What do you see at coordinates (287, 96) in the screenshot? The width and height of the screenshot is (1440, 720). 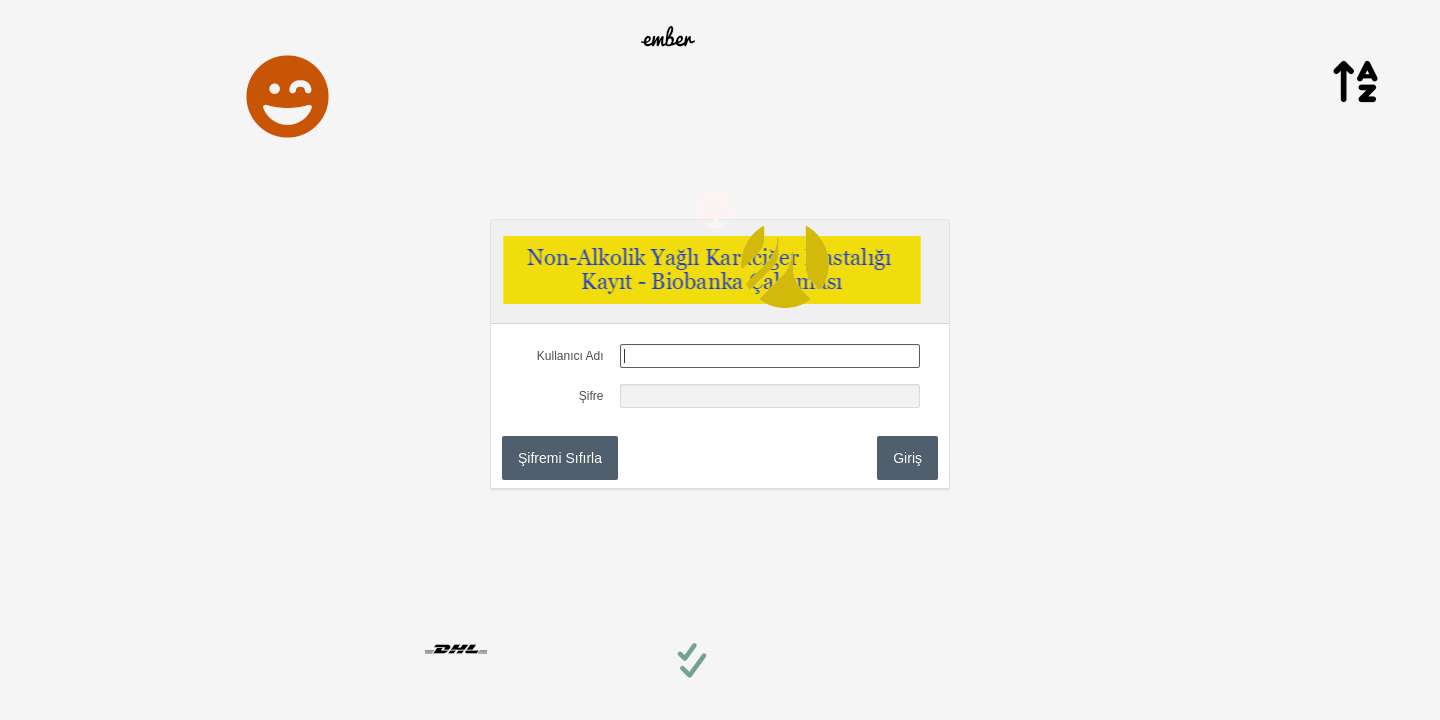 I see `add a playful or flirty reaction to a message` at bounding box center [287, 96].